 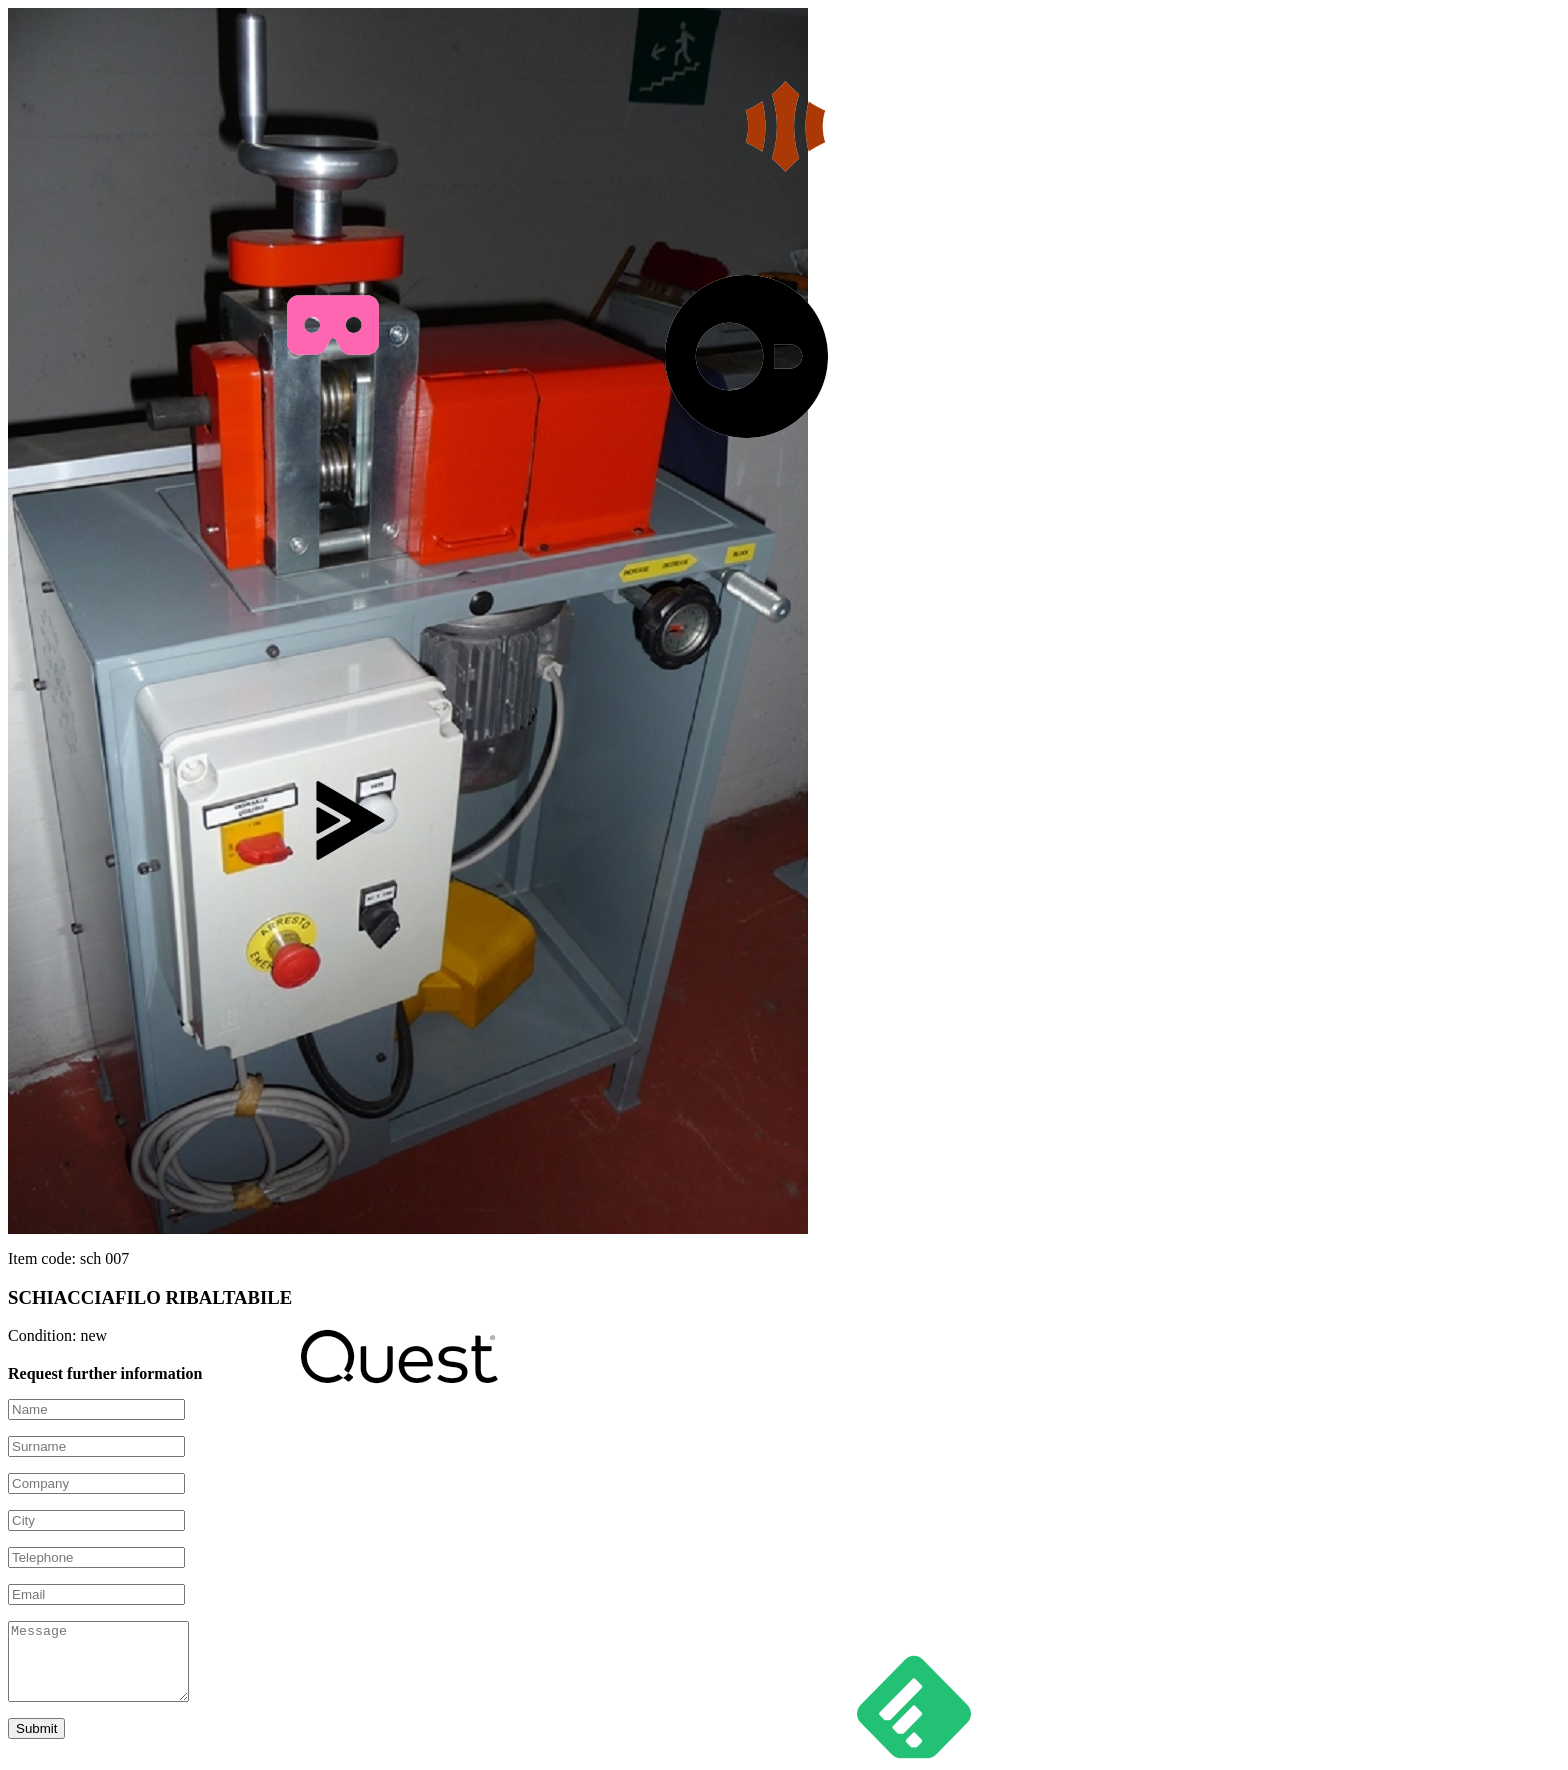 What do you see at coordinates (399, 1356) in the screenshot?
I see `Quest software or services branding` at bounding box center [399, 1356].